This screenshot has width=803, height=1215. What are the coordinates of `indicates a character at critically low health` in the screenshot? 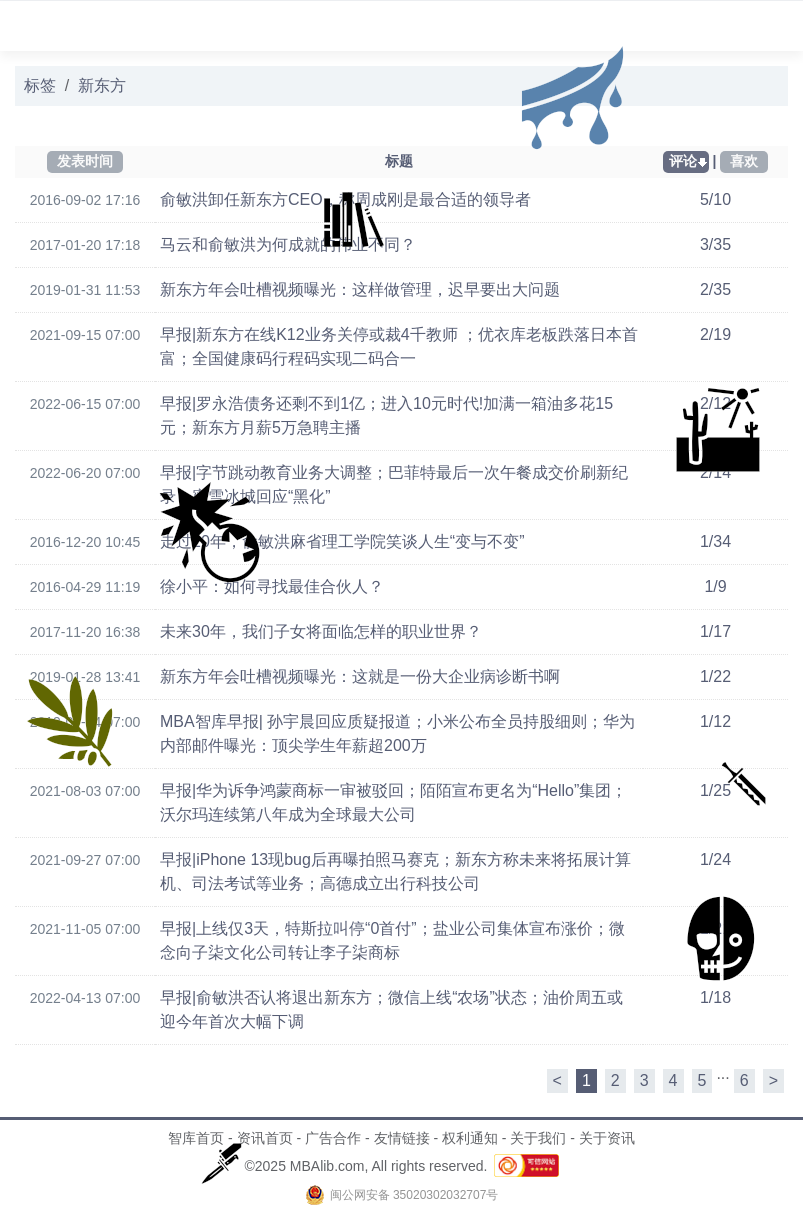 It's located at (721, 938).